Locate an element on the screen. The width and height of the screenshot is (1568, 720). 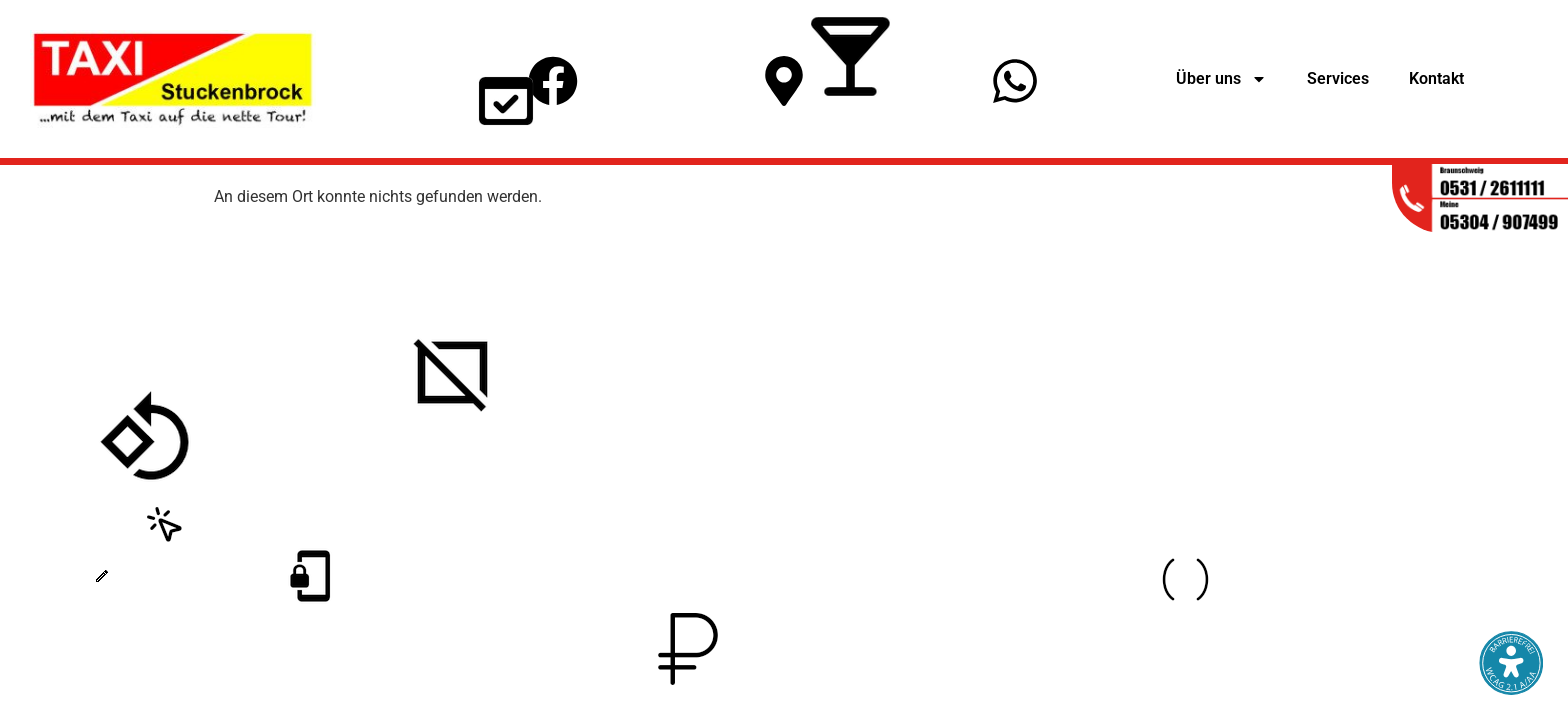
find nearby bars or nightlife is located at coordinates (850, 56).